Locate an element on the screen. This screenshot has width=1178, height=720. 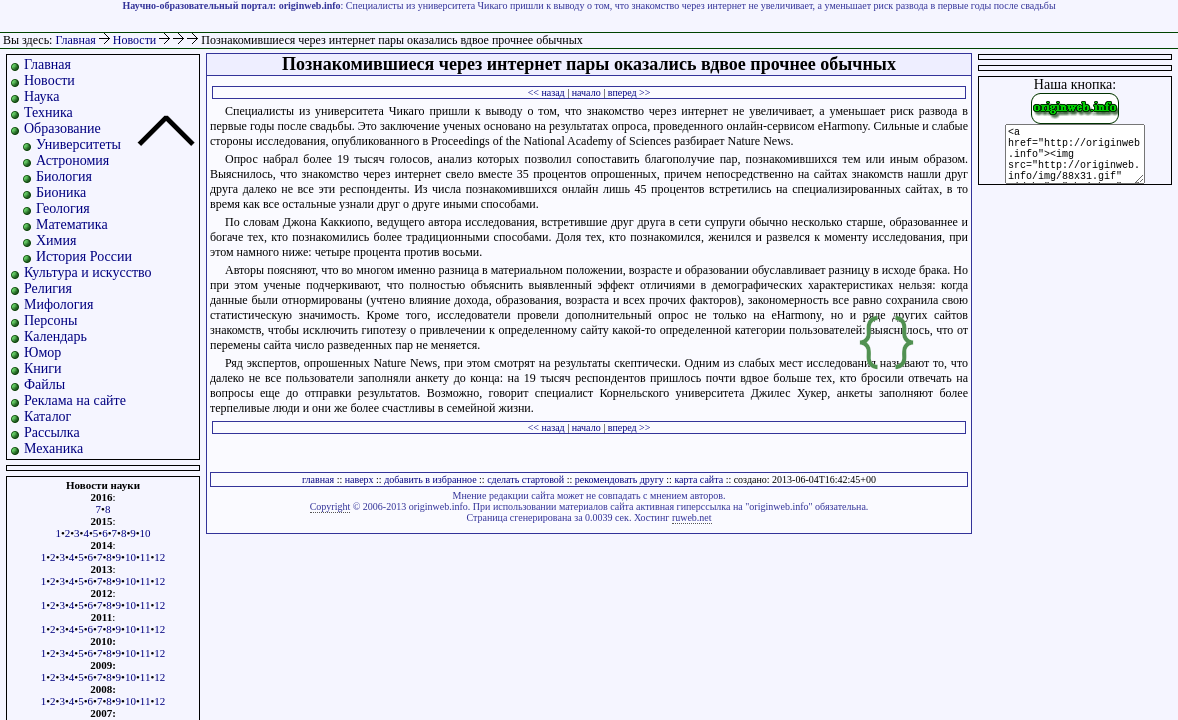
collapse or minimize a section is located at coordinates (166, 133).